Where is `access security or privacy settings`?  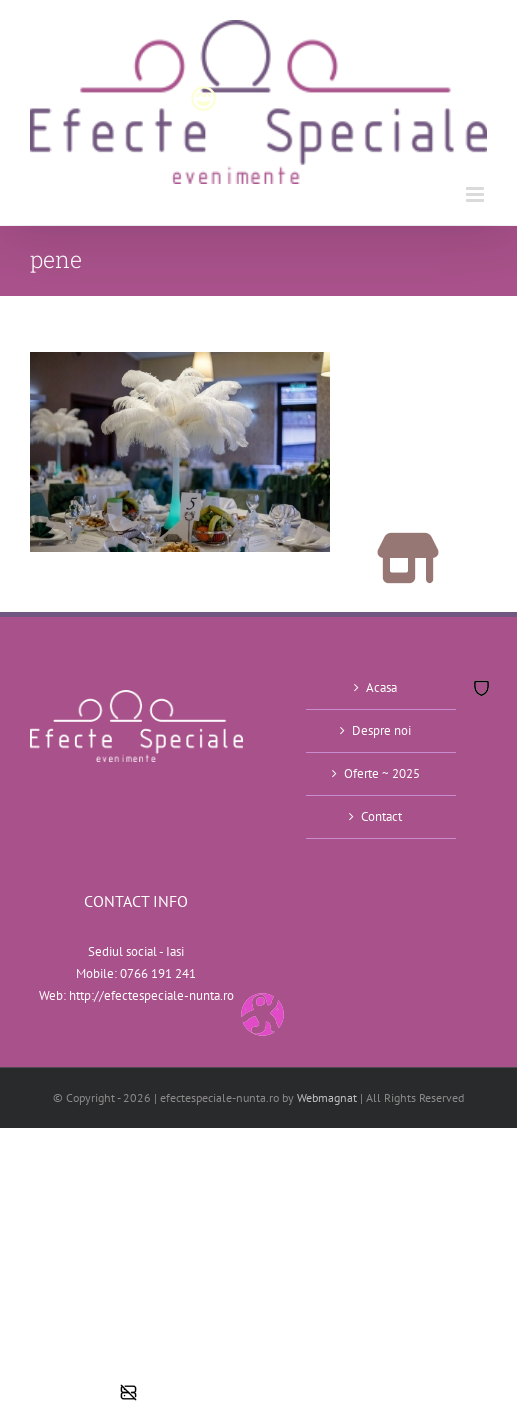 access security or privacy settings is located at coordinates (481, 687).